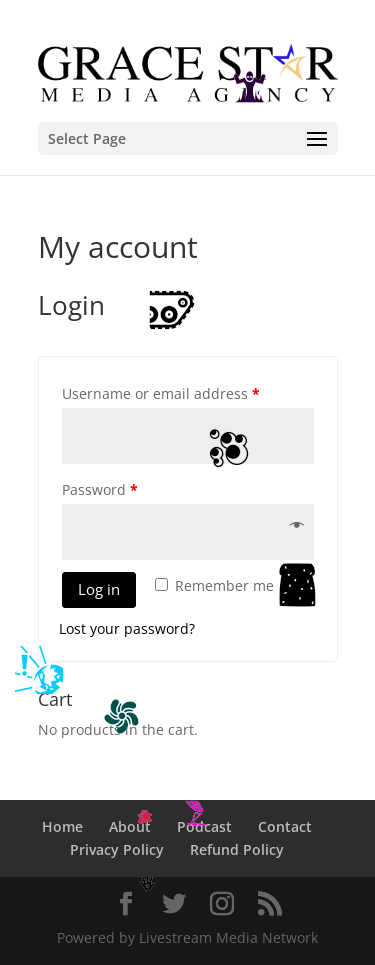 The image size is (375, 965). What do you see at coordinates (39, 670) in the screenshot?
I see `send an emergency distress signal` at bounding box center [39, 670].